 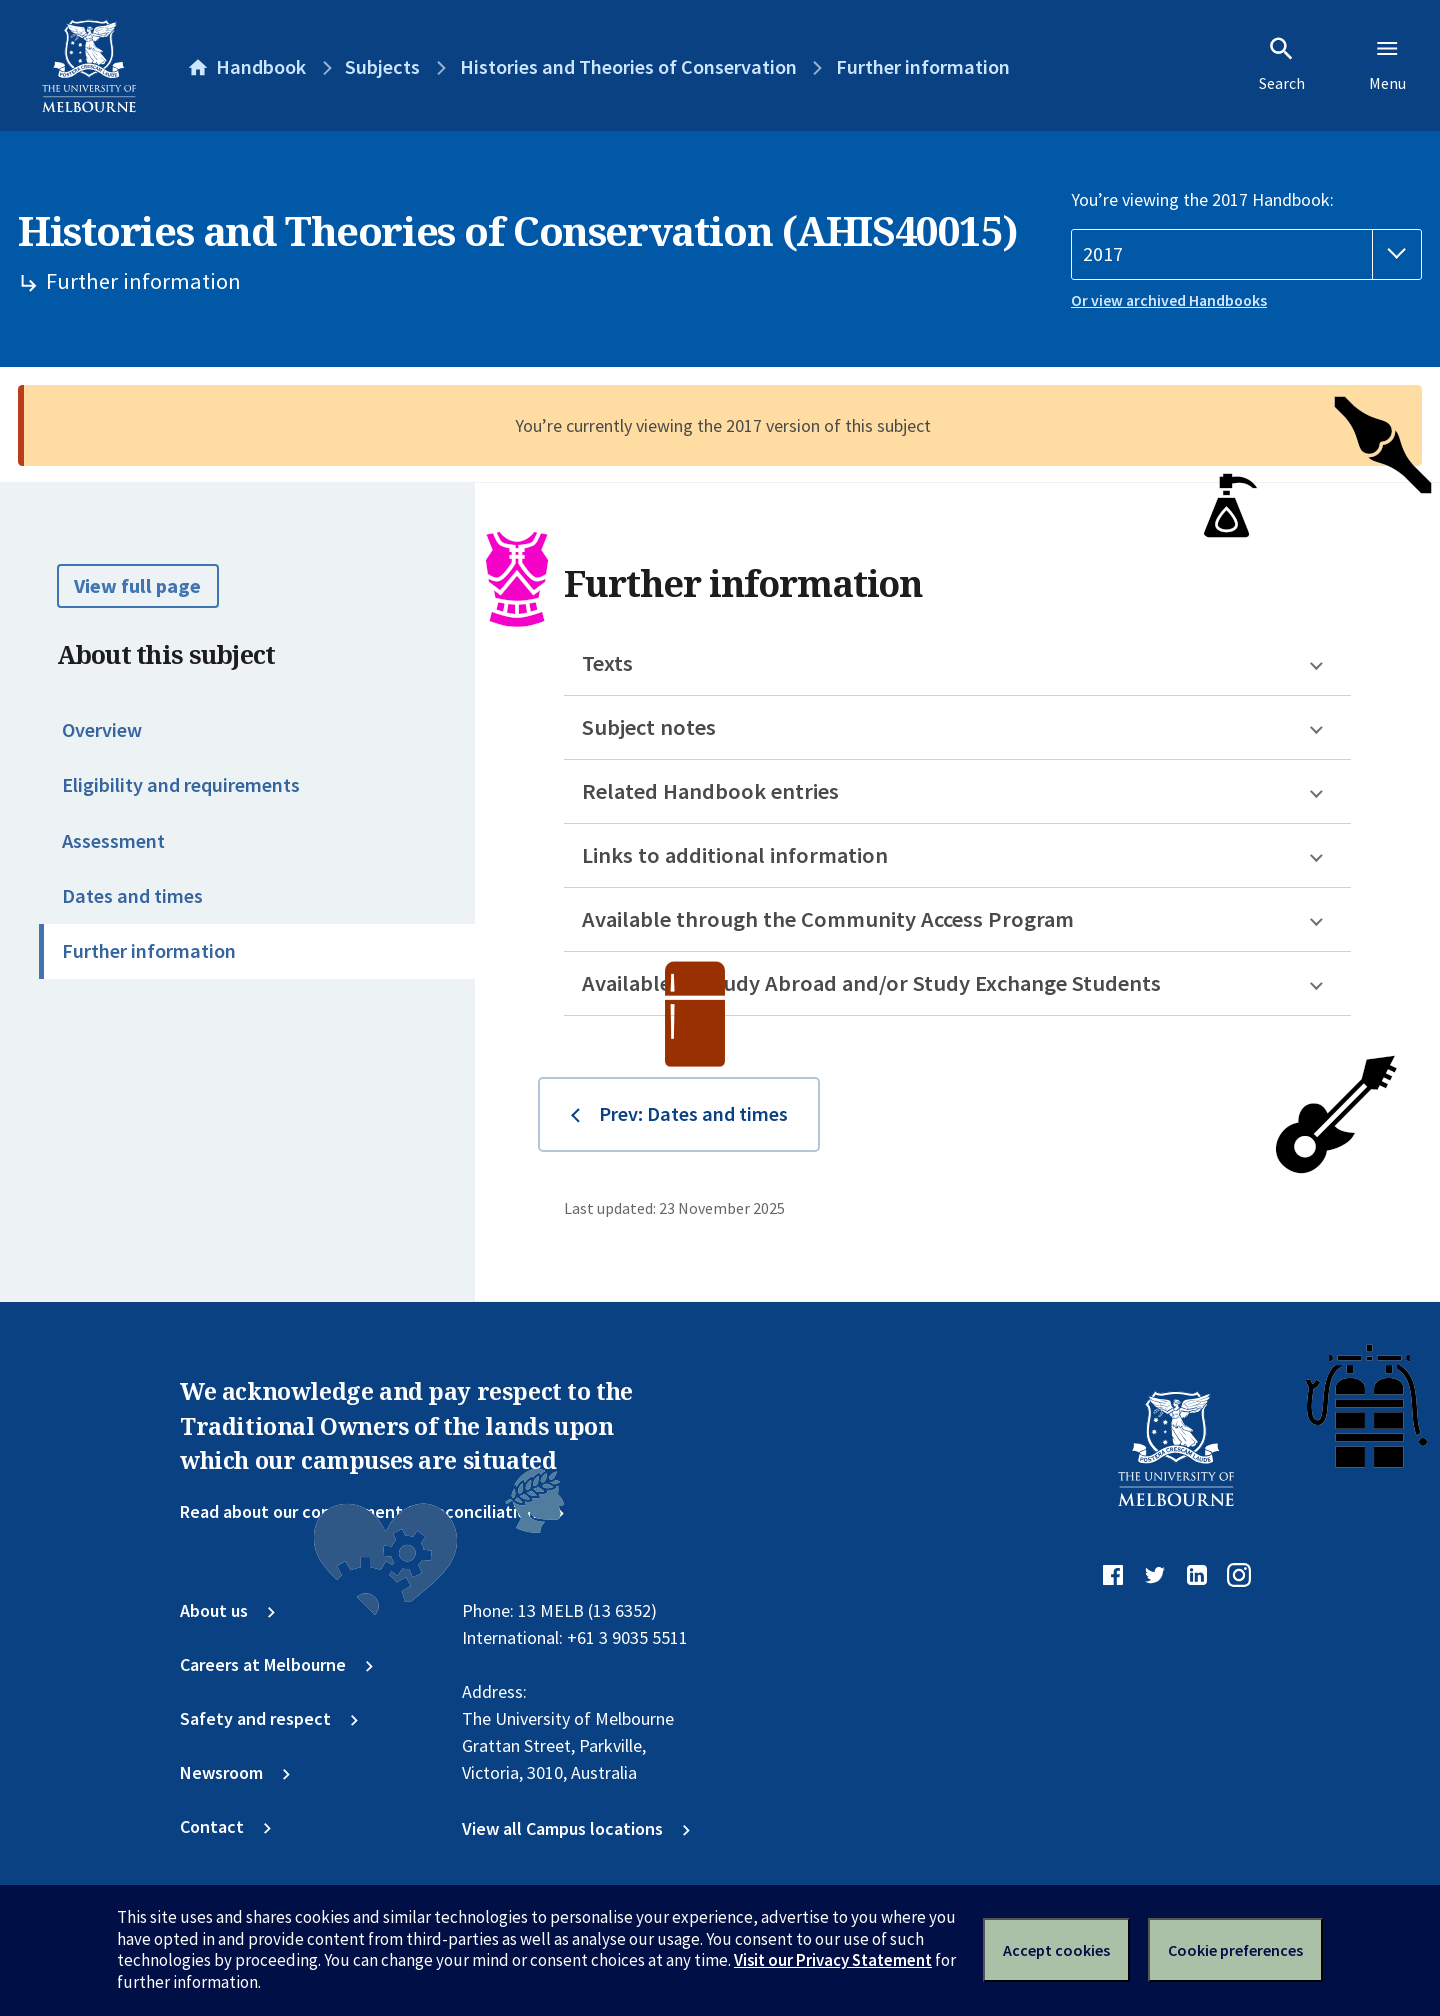 I want to click on view joint or bone health information, so click(x=1383, y=445).